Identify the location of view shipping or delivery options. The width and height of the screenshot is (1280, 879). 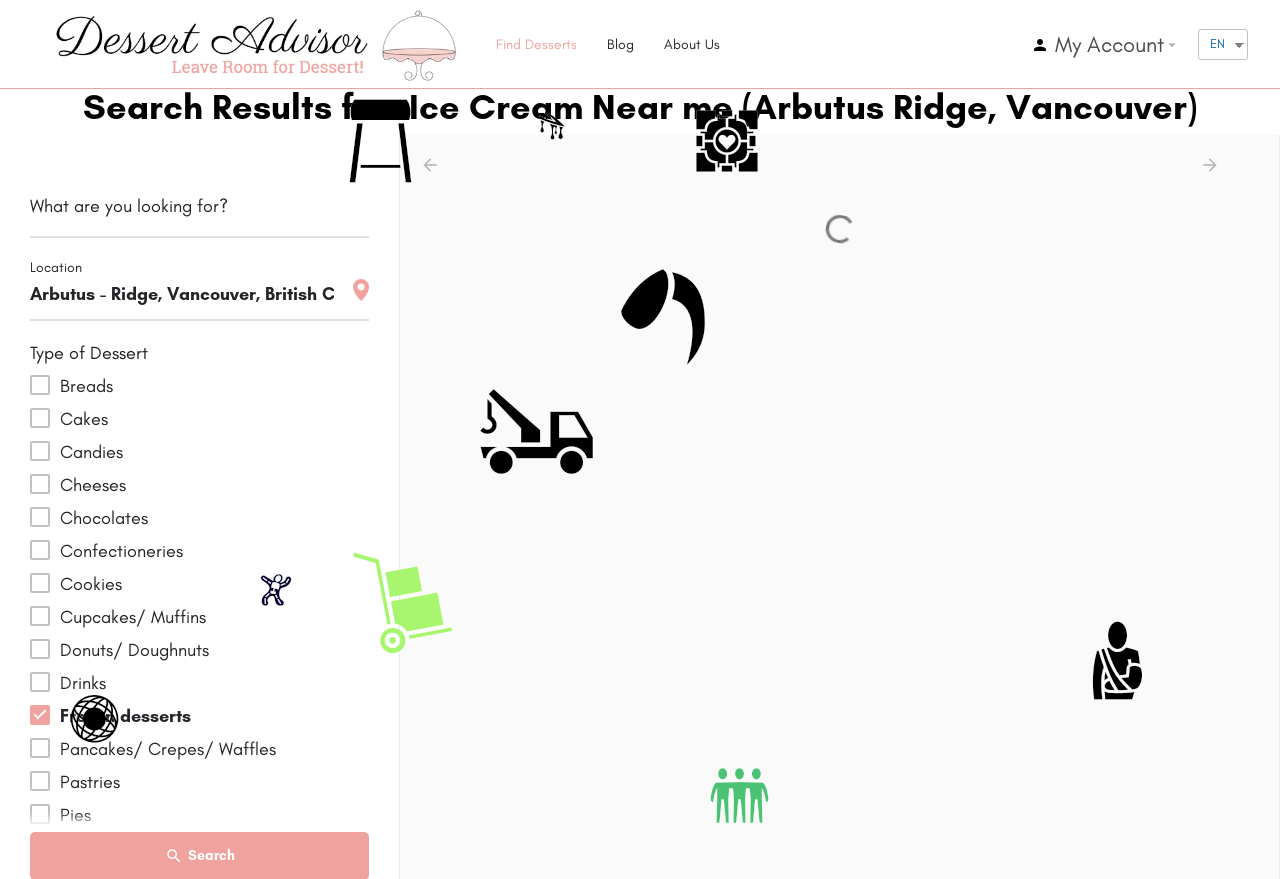
(405, 599).